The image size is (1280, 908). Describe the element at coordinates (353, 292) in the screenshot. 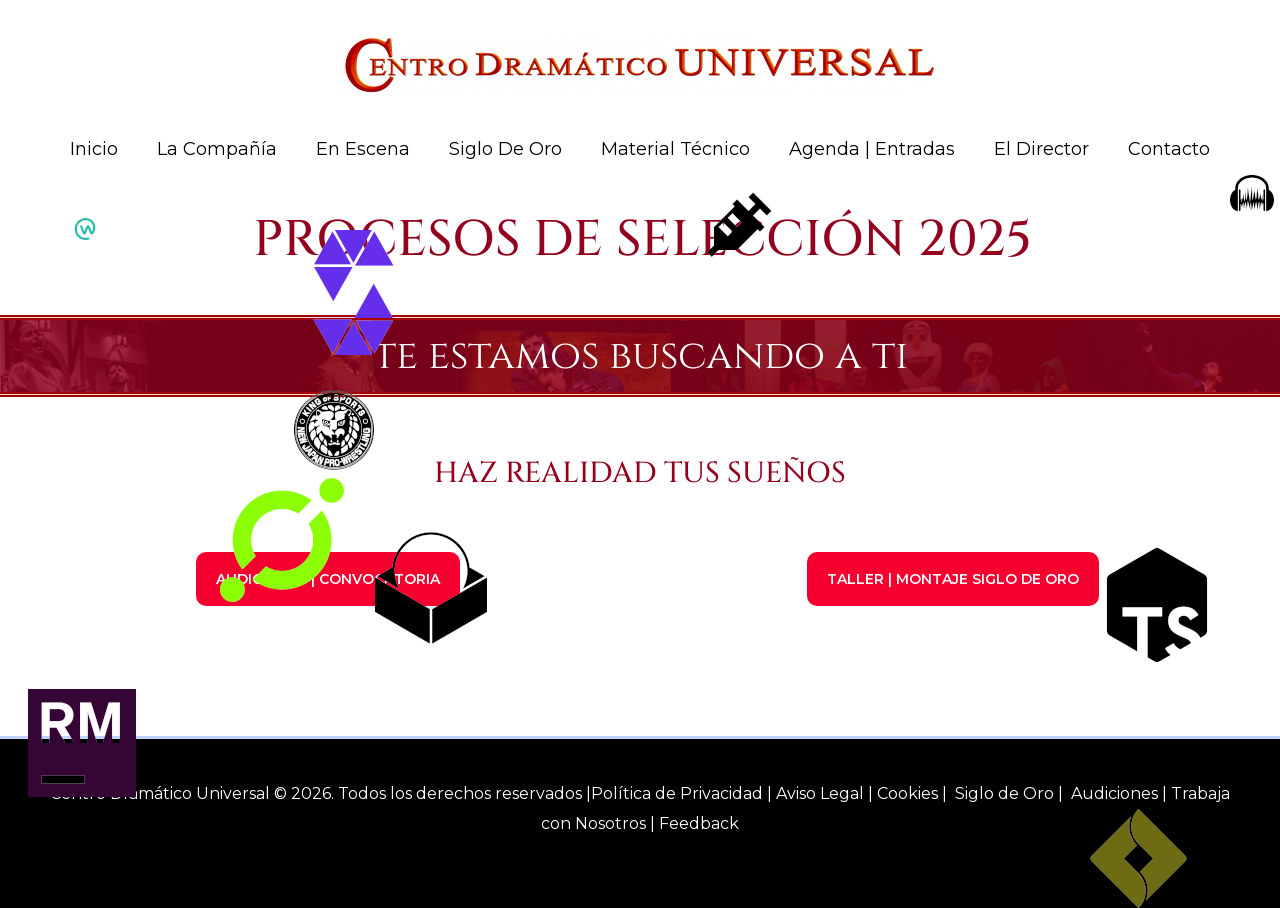

I see `link to Solidity smart contract documentation` at that location.